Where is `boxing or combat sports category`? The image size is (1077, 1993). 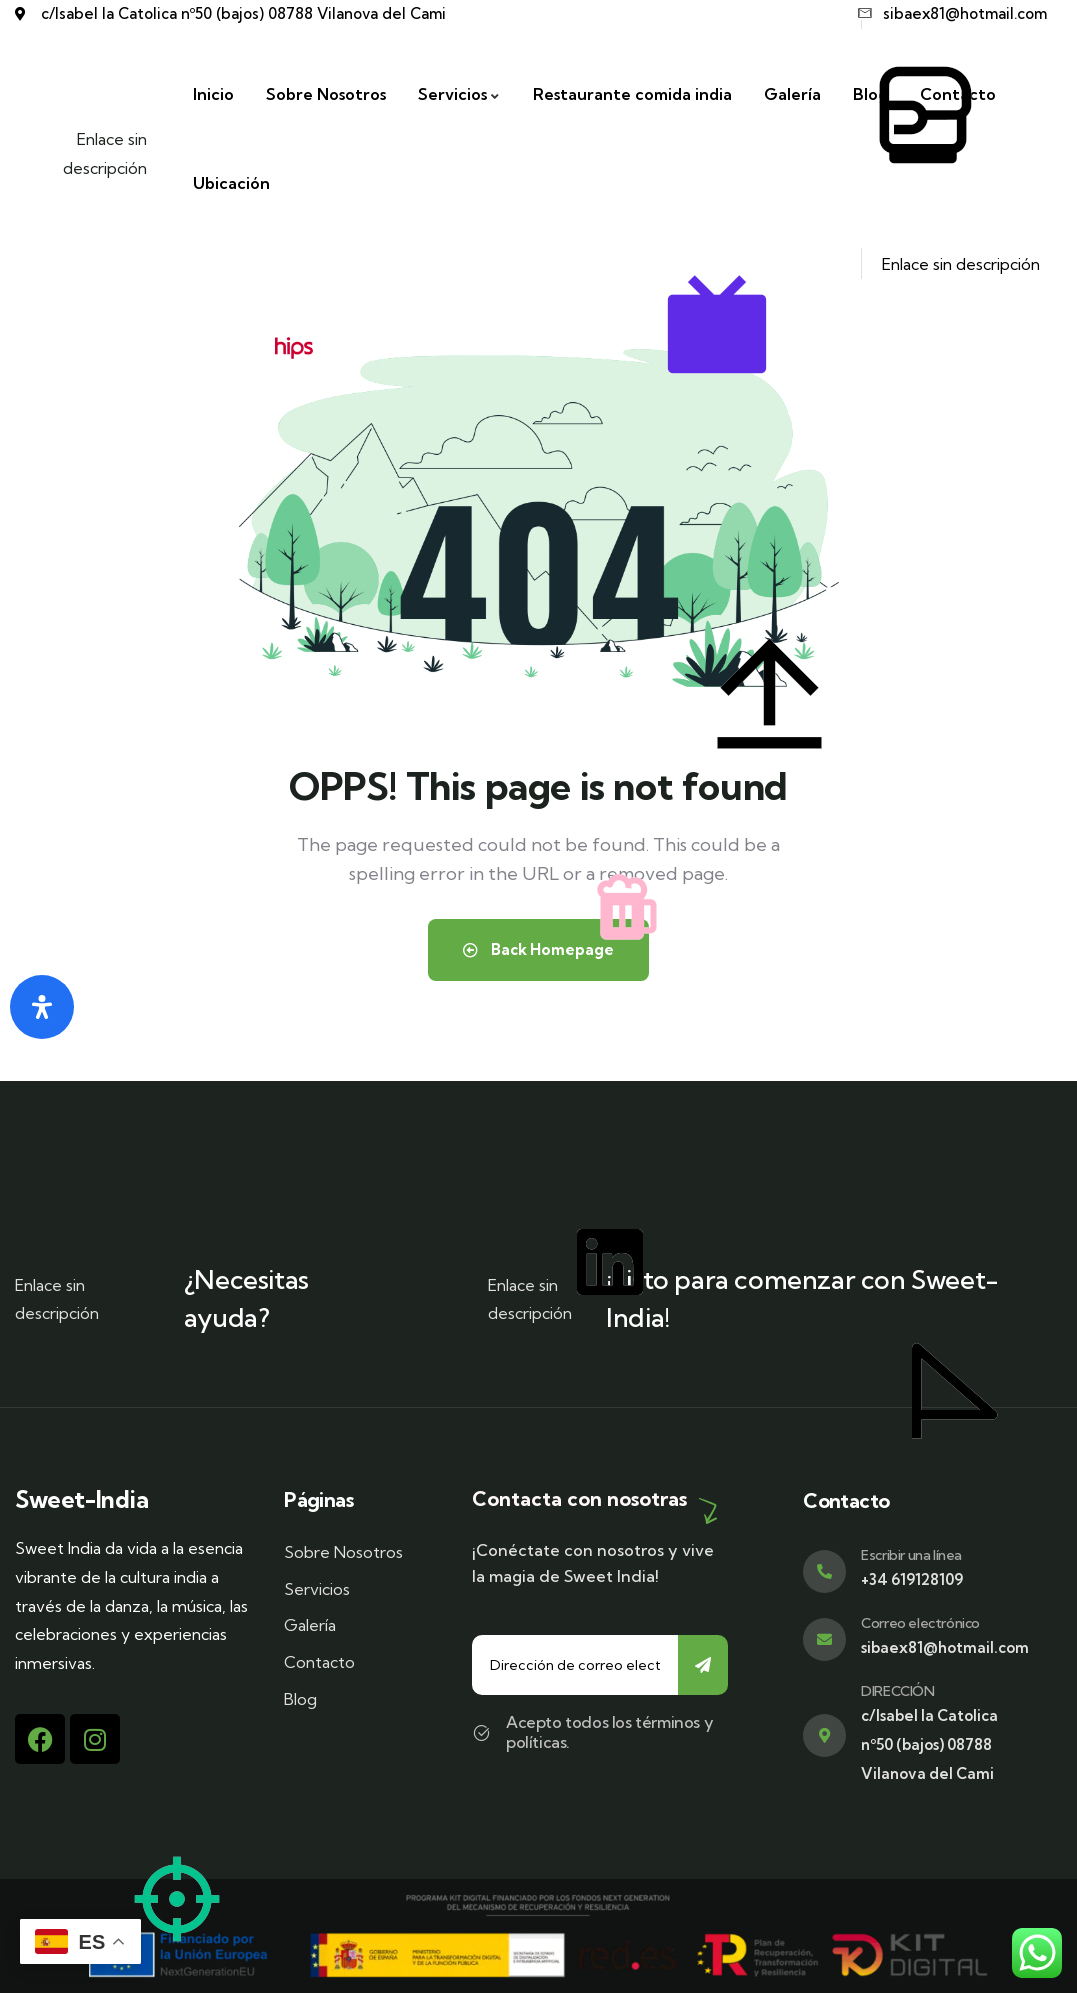
boxing or combat sports category is located at coordinates (923, 115).